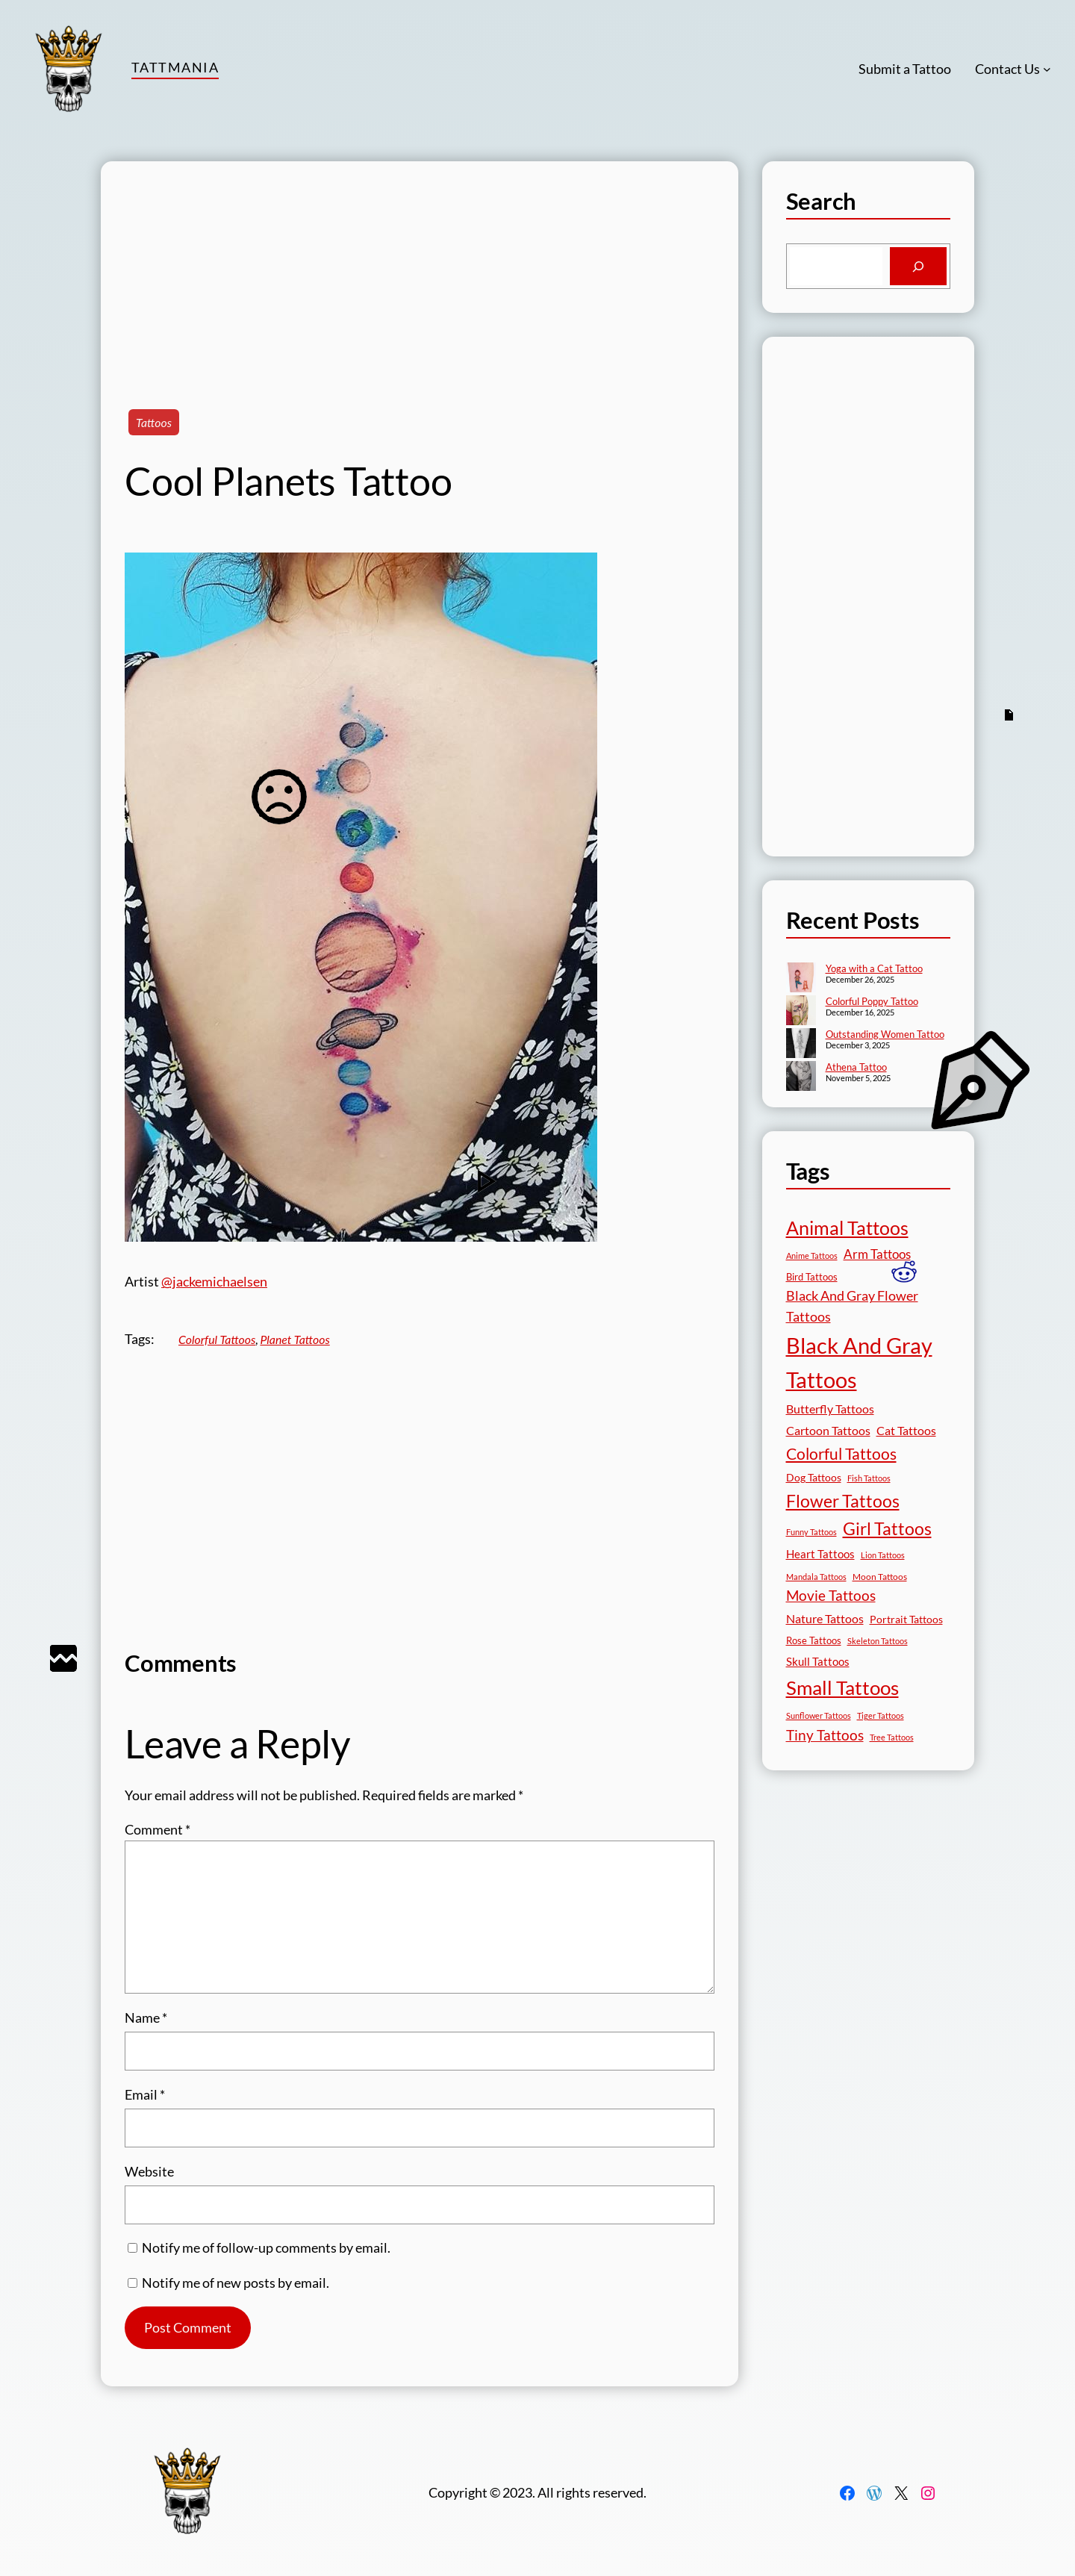 The width and height of the screenshot is (1075, 2576). Describe the element at coordinates (484, 1181) in the screenshot. I see `play media content` at that location.